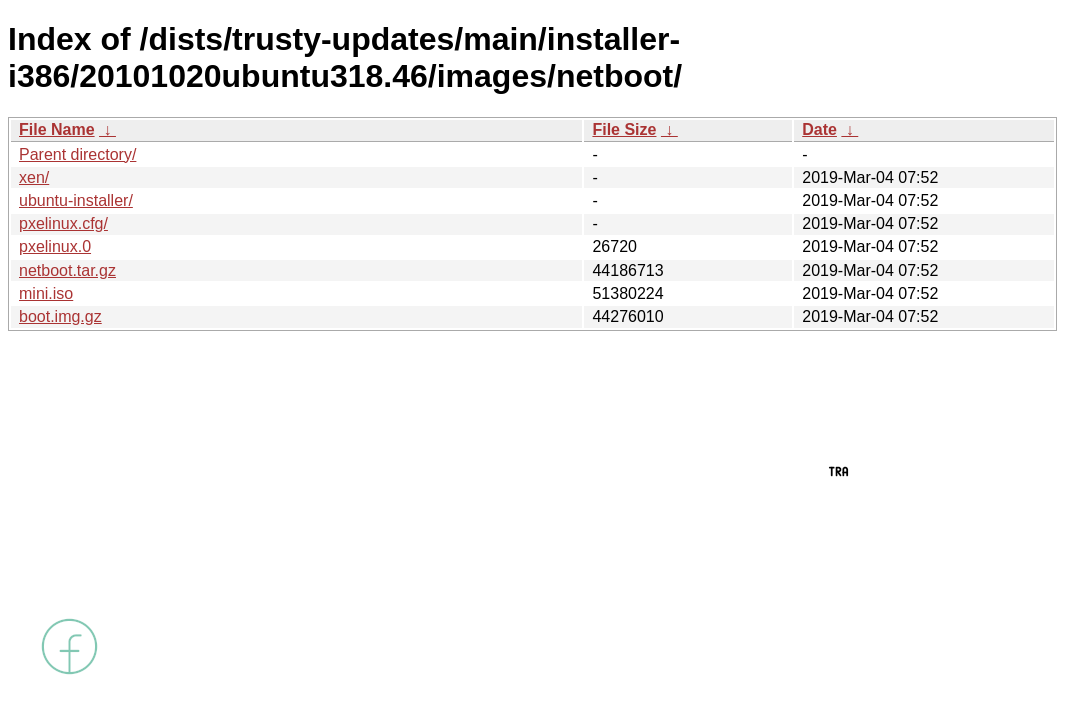  What do you see at coordinates (69, 646) in the screenshot?
I see `open Facebook app` at bounding box center [69, 646].